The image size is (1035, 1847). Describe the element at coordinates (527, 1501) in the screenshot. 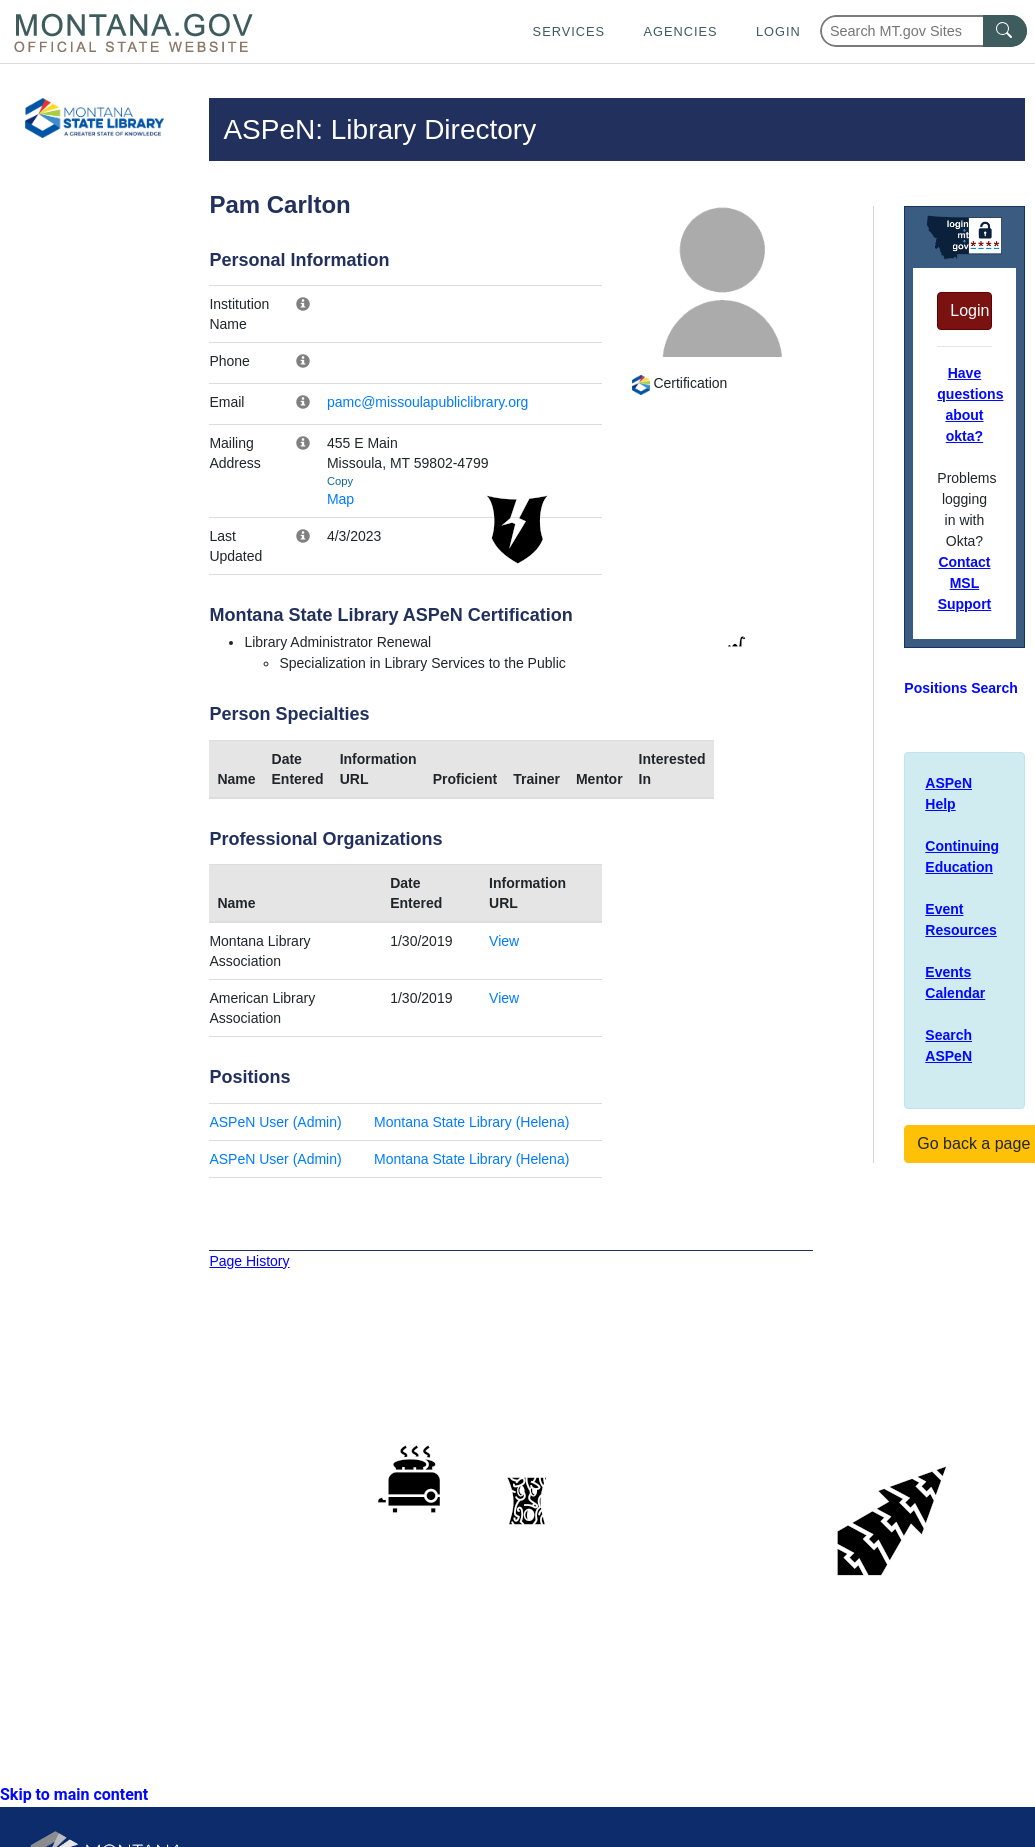

I see `represents a forest spirit or nature character in a game` at that location.